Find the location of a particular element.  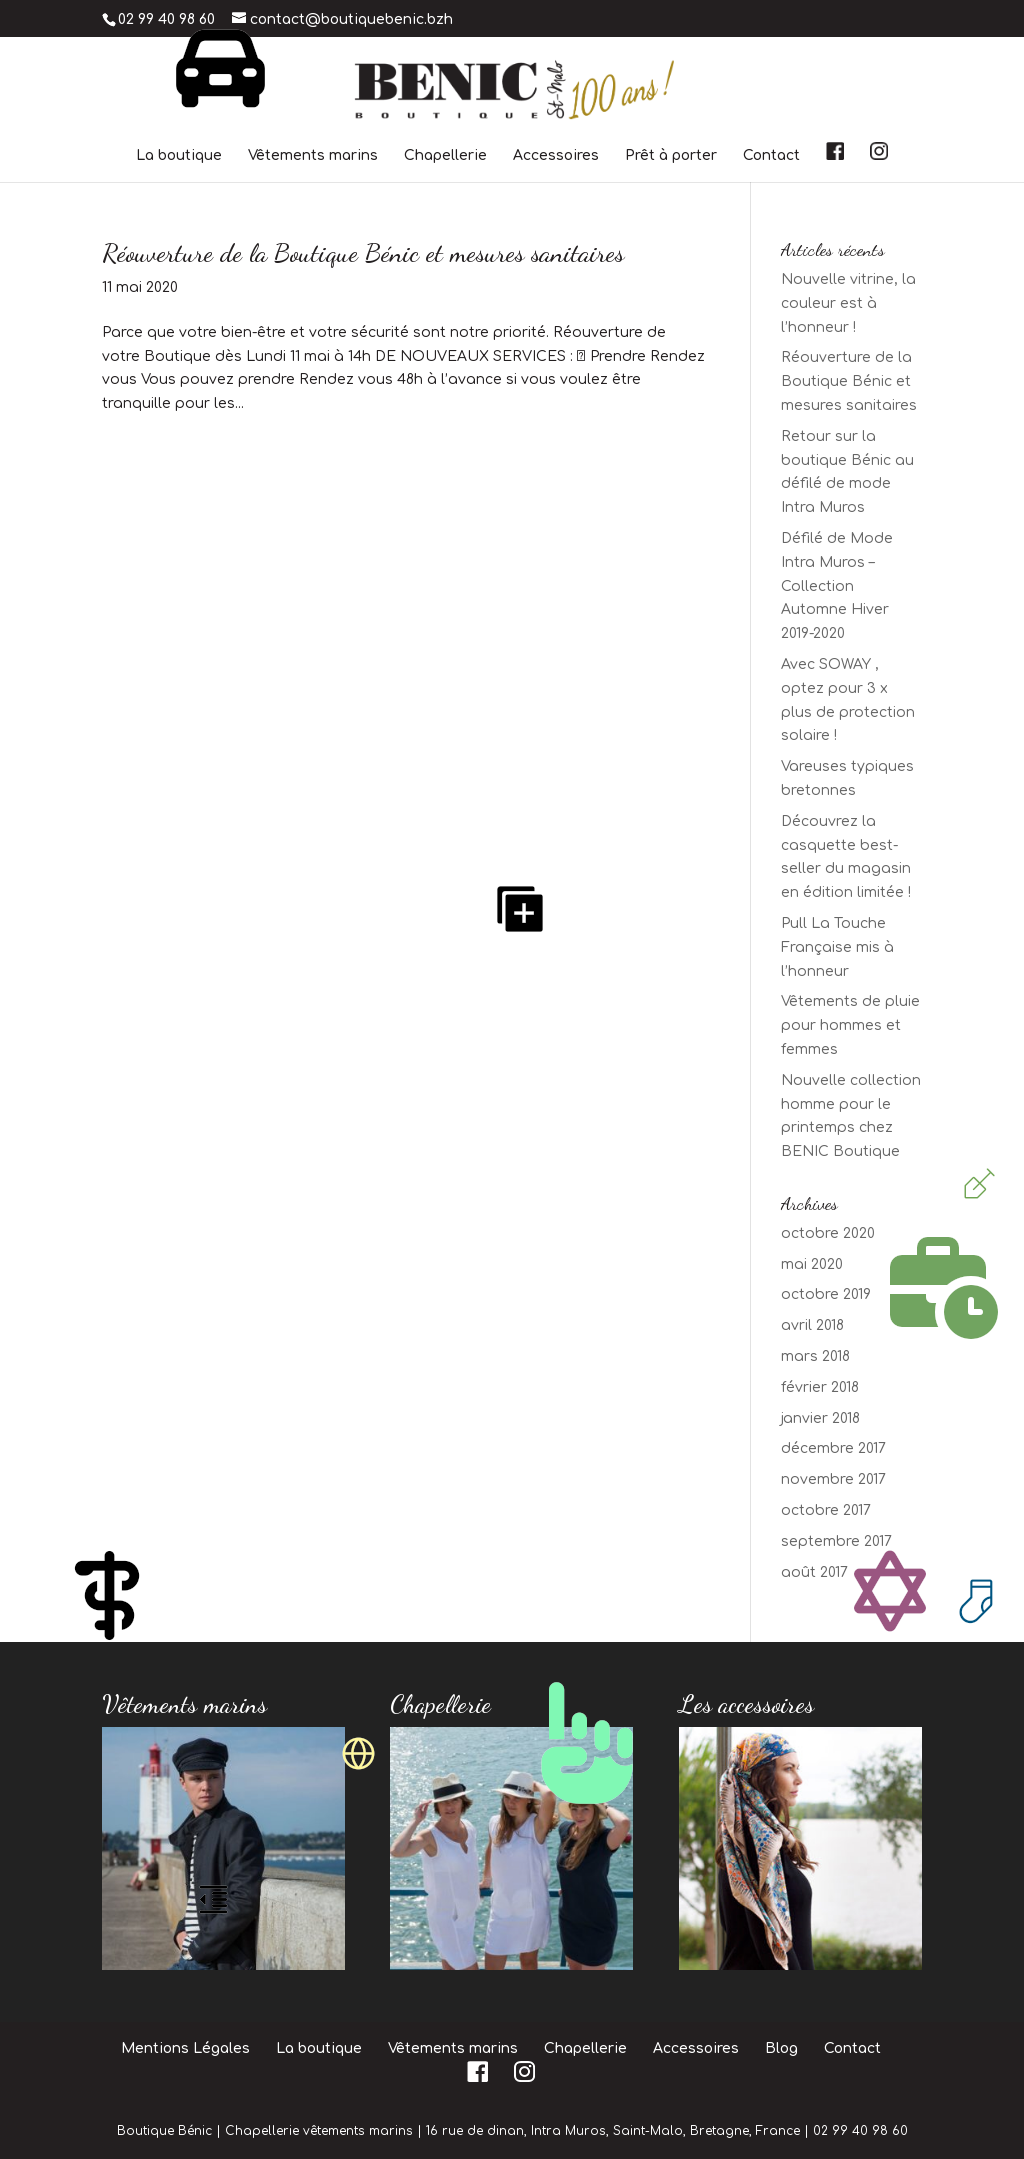

access vehicle or car-related settings is located at coordinates (220, 68).